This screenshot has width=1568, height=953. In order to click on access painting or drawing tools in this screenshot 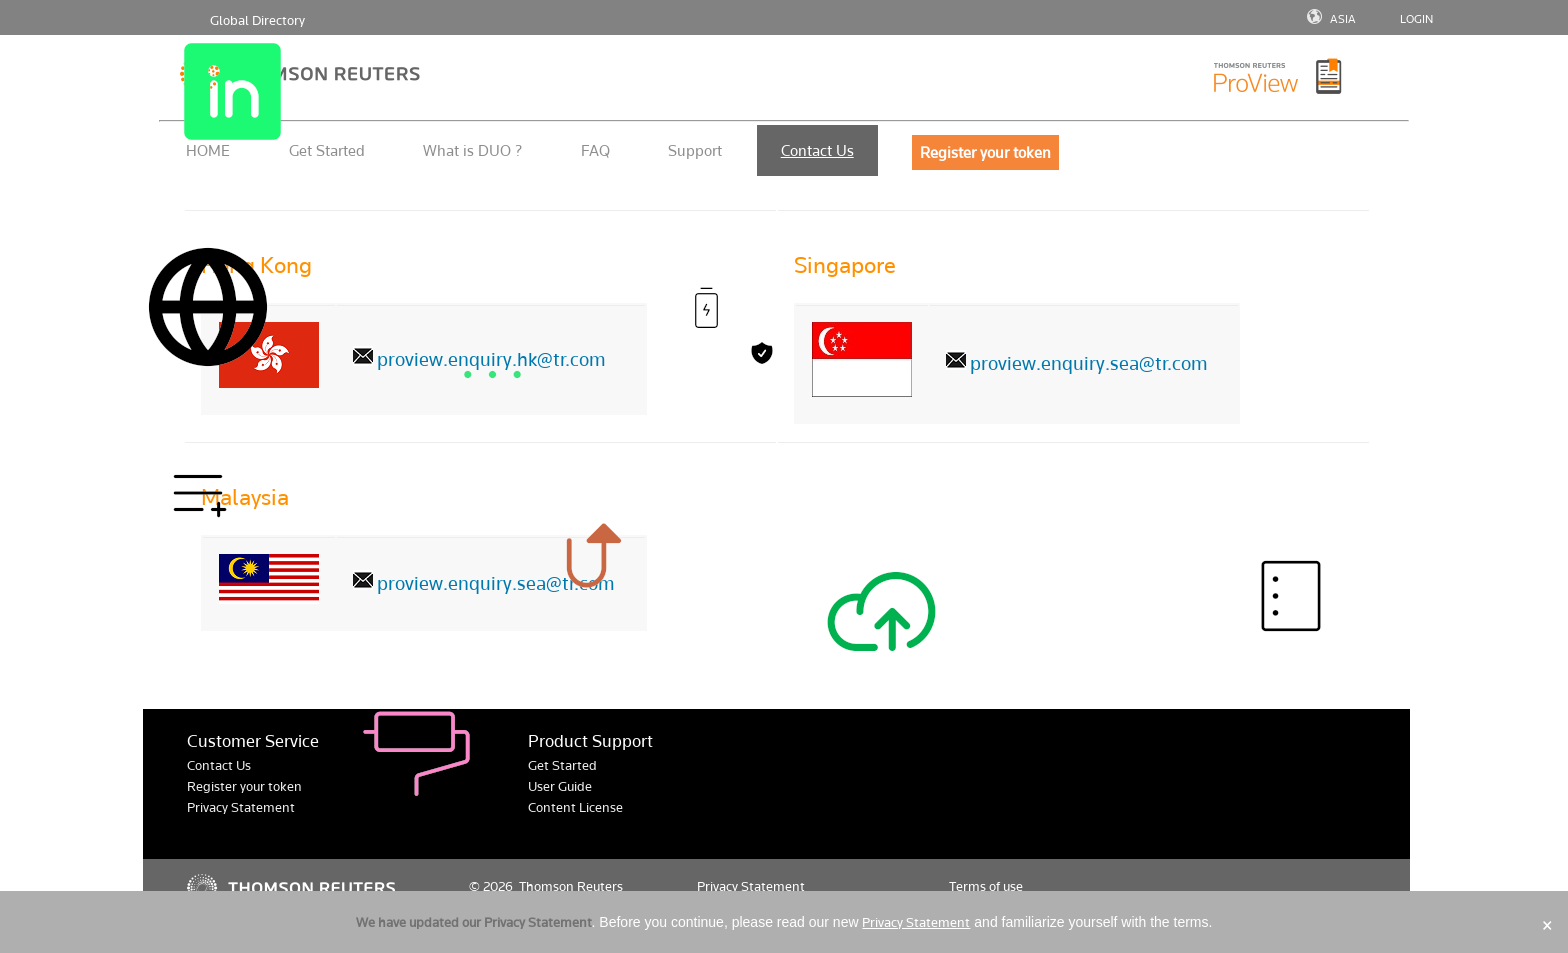, I will do `click(416, 746)`.